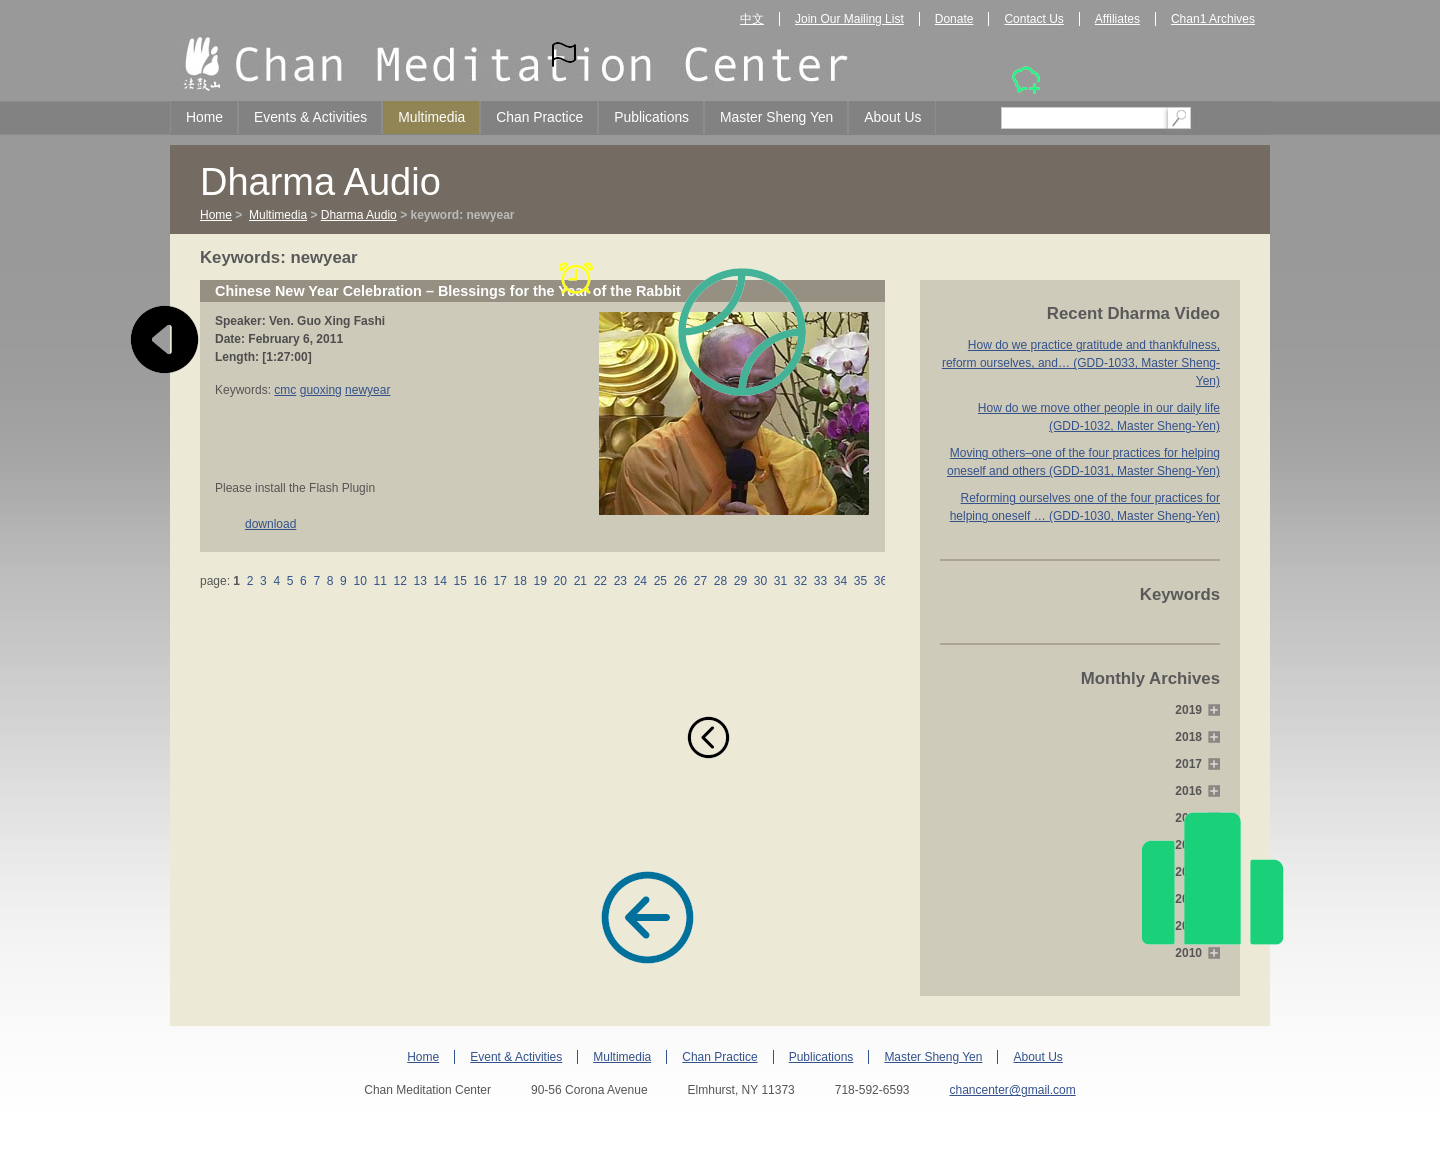 The width and height of the screenshot is (1440, 1156). I want to click on set or manage alarms, so click(576, 278).